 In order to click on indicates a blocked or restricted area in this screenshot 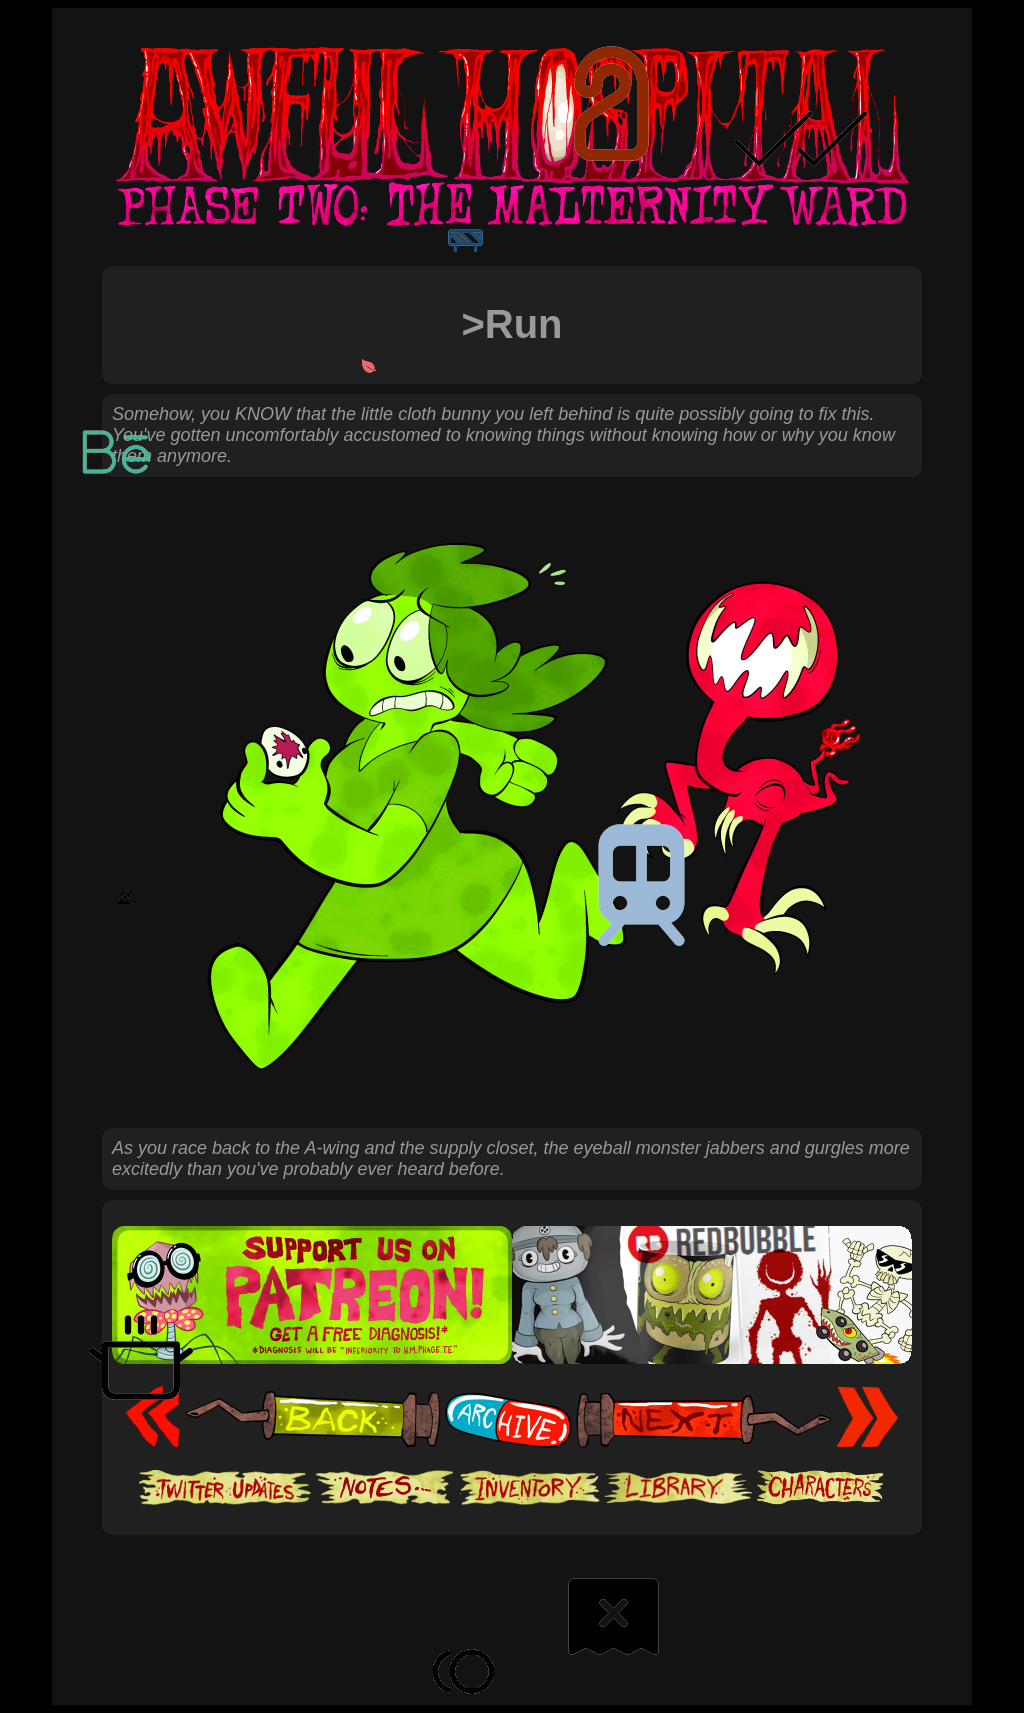, I will do `click(465, 239)`.